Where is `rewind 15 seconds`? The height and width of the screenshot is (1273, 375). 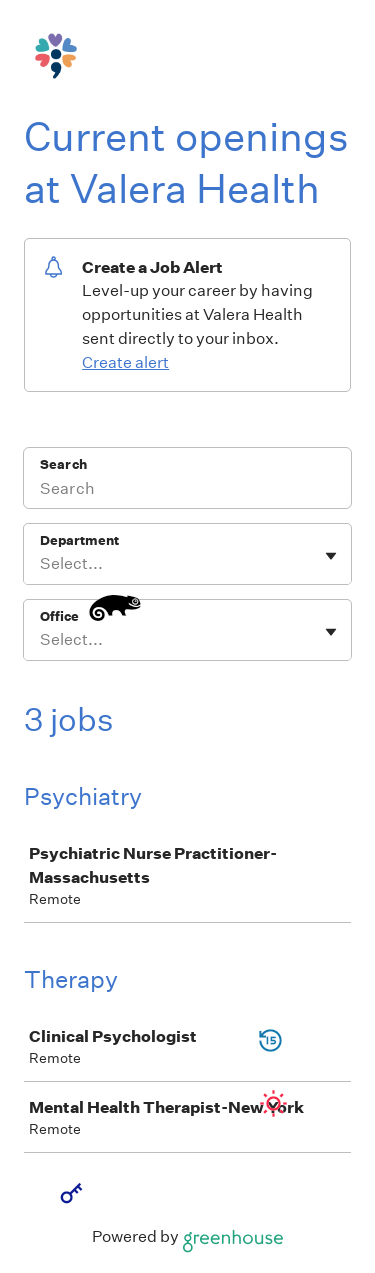
rewind 15 seconds is located at coordinates (270, 1040).